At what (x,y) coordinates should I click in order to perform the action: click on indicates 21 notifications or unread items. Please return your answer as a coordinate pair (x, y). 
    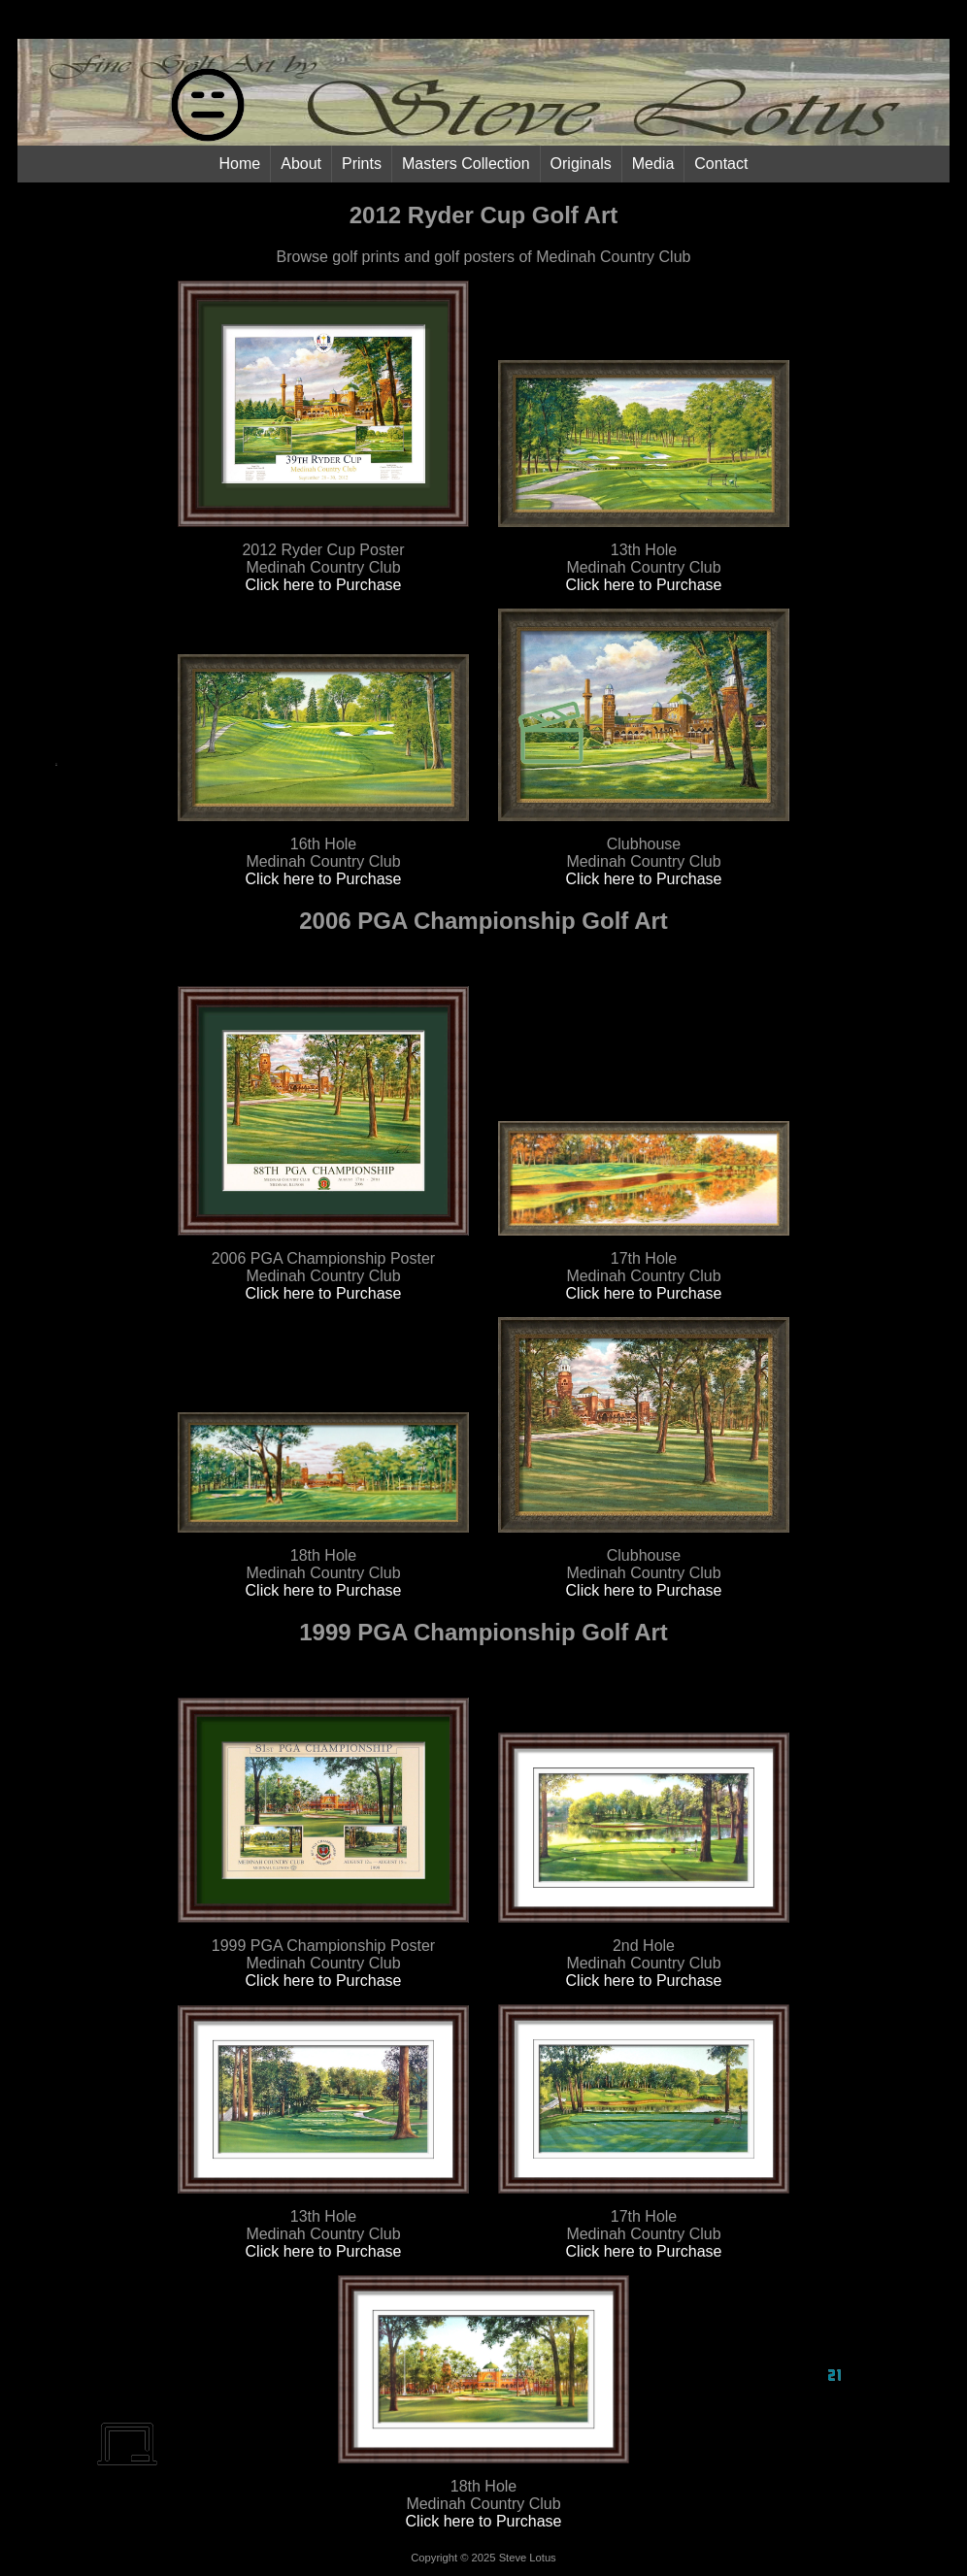
    Looking at the image, I should click on (835, 2375).